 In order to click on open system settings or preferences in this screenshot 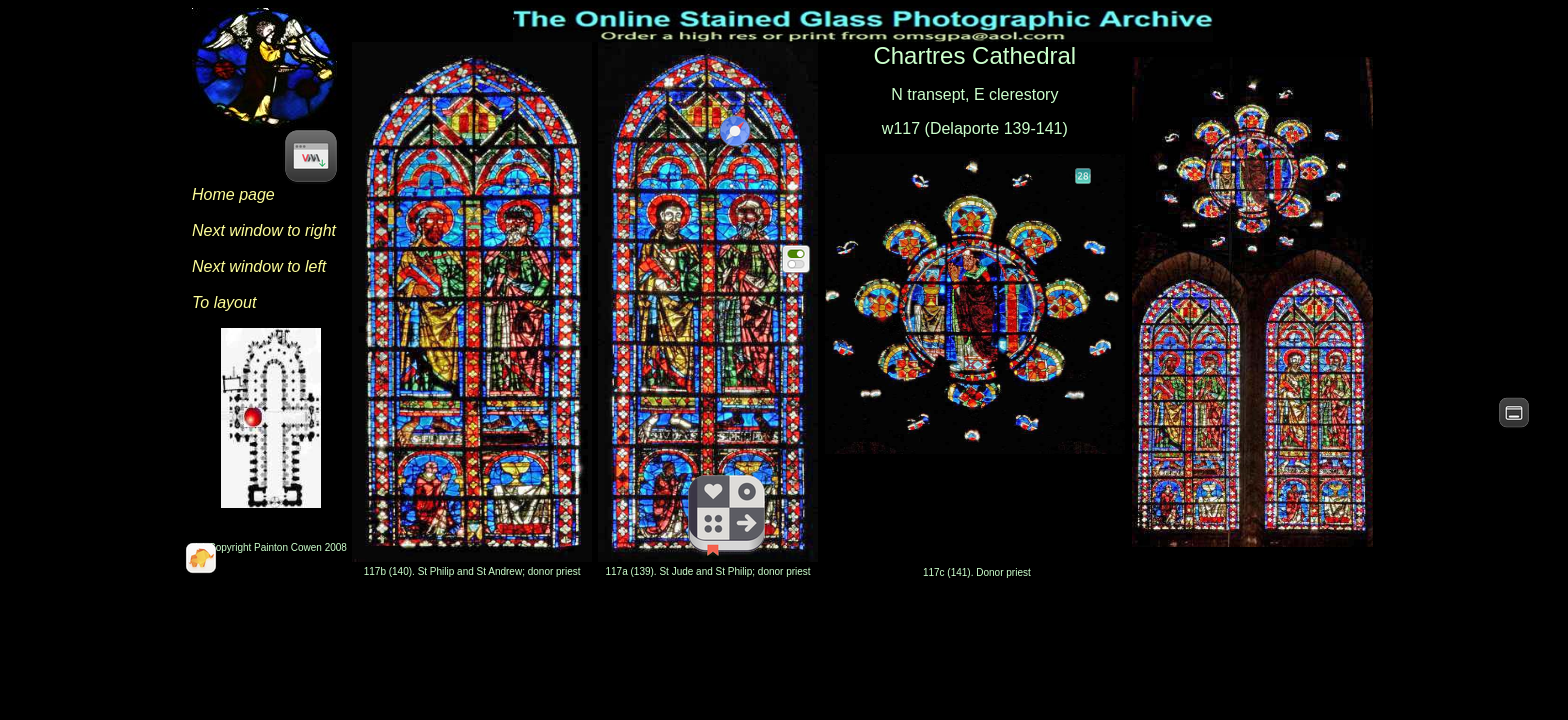, I will do `click(796, 259)`.